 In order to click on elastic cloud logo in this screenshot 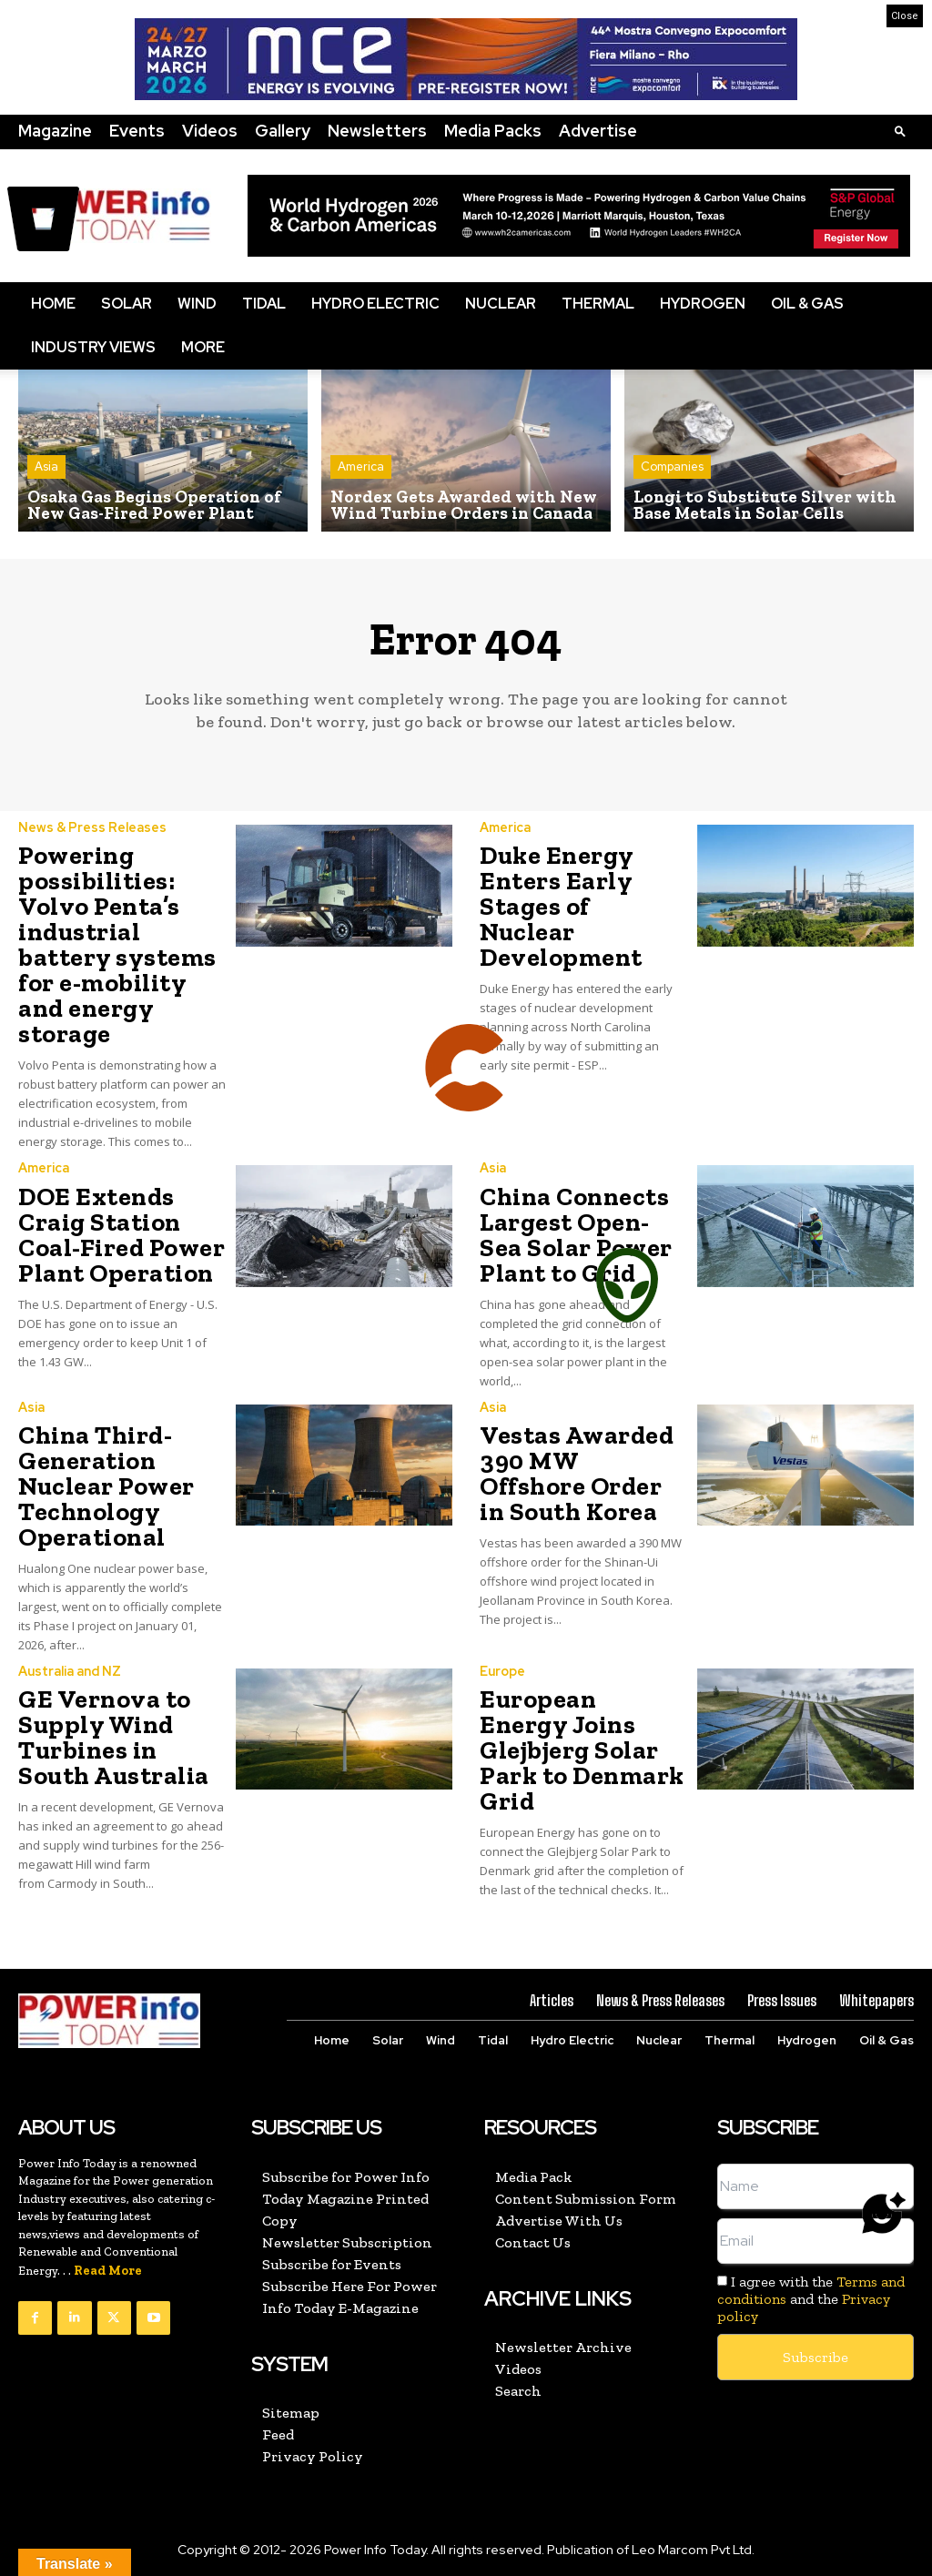, I will do `click(464, 1068)`.